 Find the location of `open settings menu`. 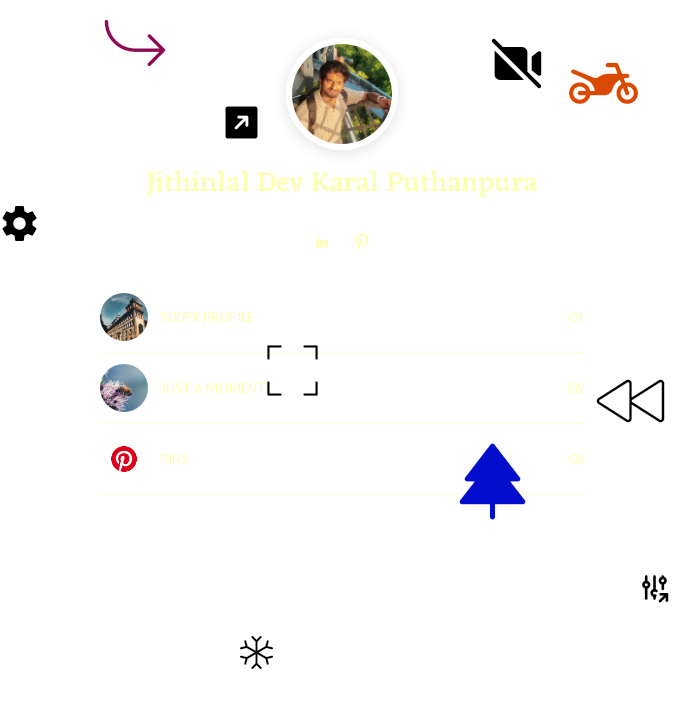

open settings menu is located at coordinates (19, 223).